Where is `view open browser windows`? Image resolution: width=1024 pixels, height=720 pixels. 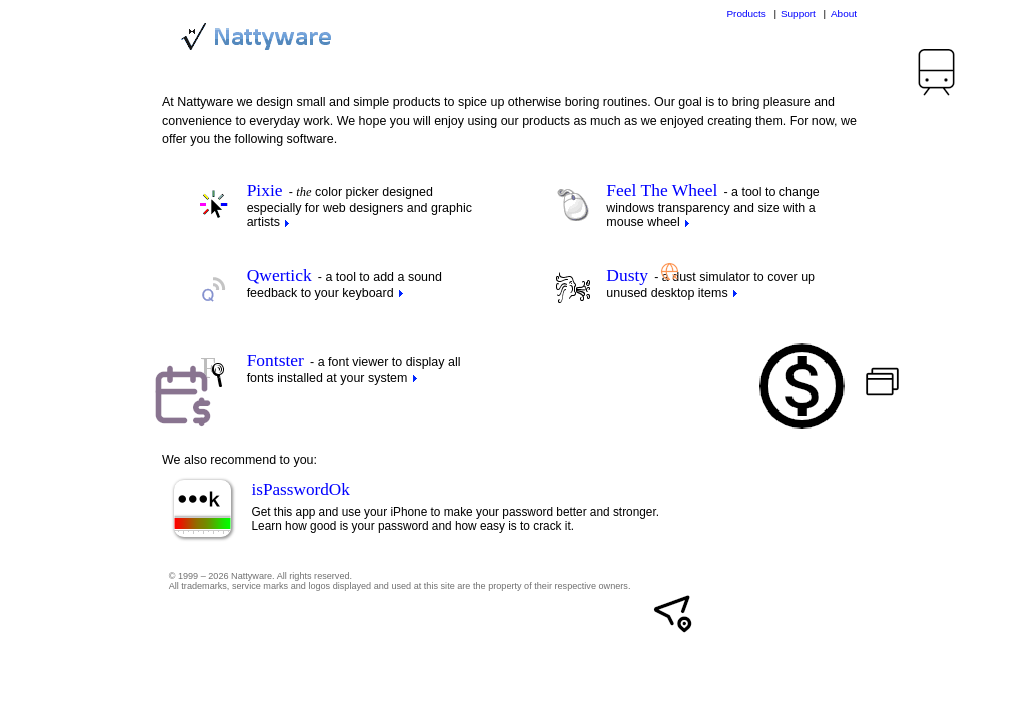 view open browser windows is located at coordinates (882, 381).